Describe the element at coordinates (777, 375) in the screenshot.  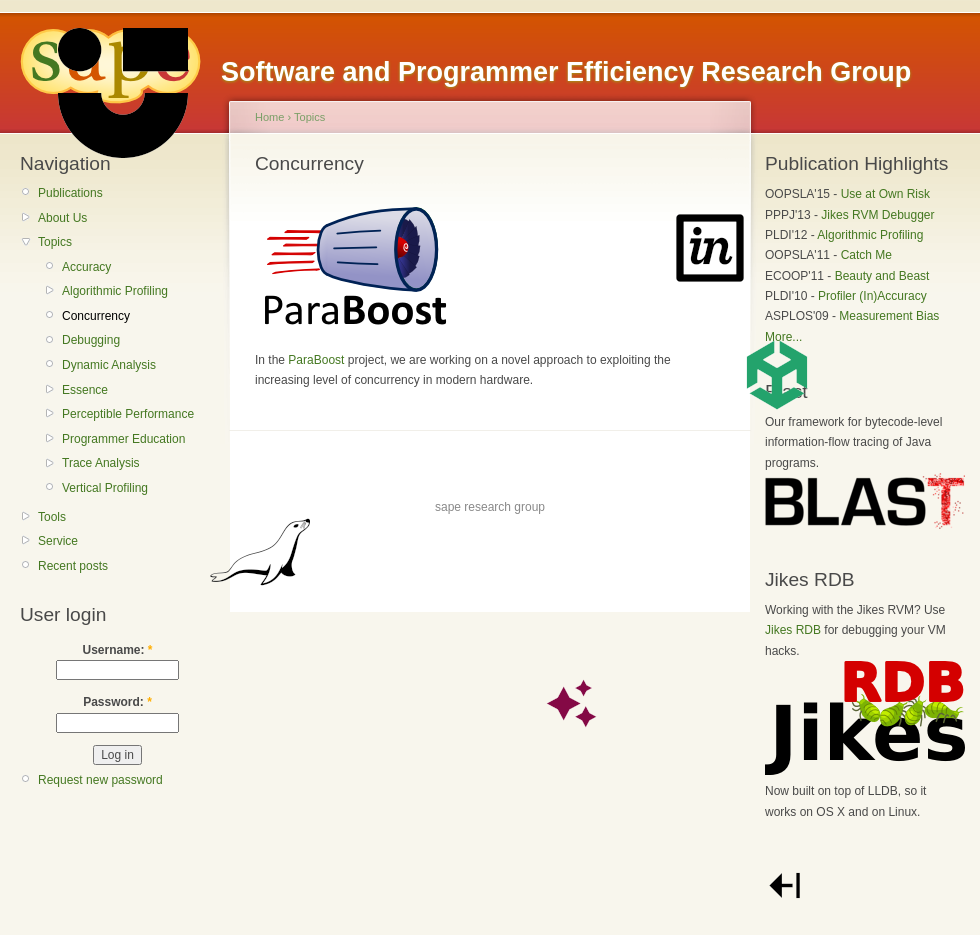
I see `Unity game engine logo` at that location.